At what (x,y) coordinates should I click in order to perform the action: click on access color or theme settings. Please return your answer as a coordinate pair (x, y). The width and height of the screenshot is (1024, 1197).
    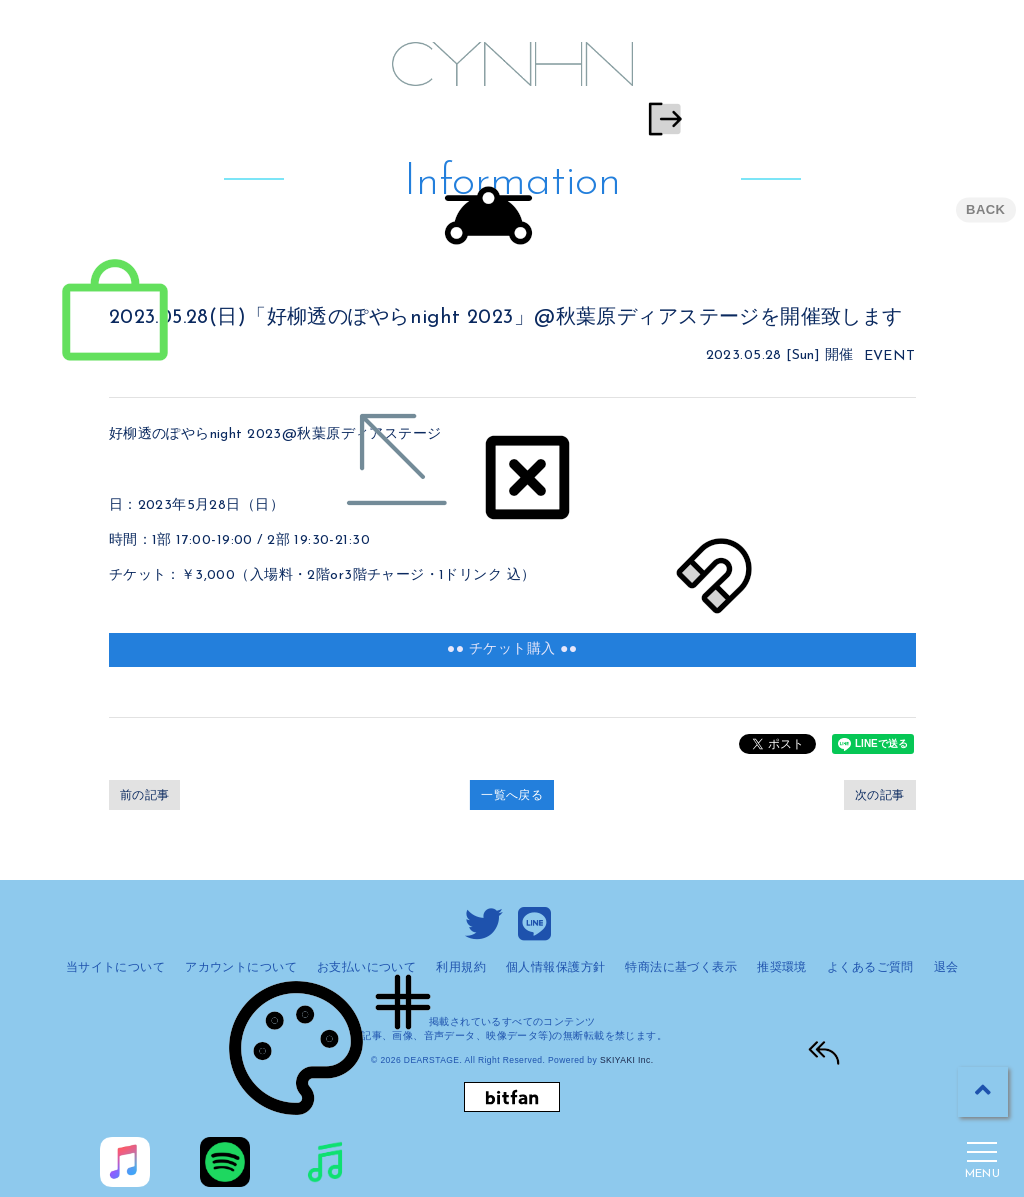
    Looking at the image, I should click on (296, 1048).